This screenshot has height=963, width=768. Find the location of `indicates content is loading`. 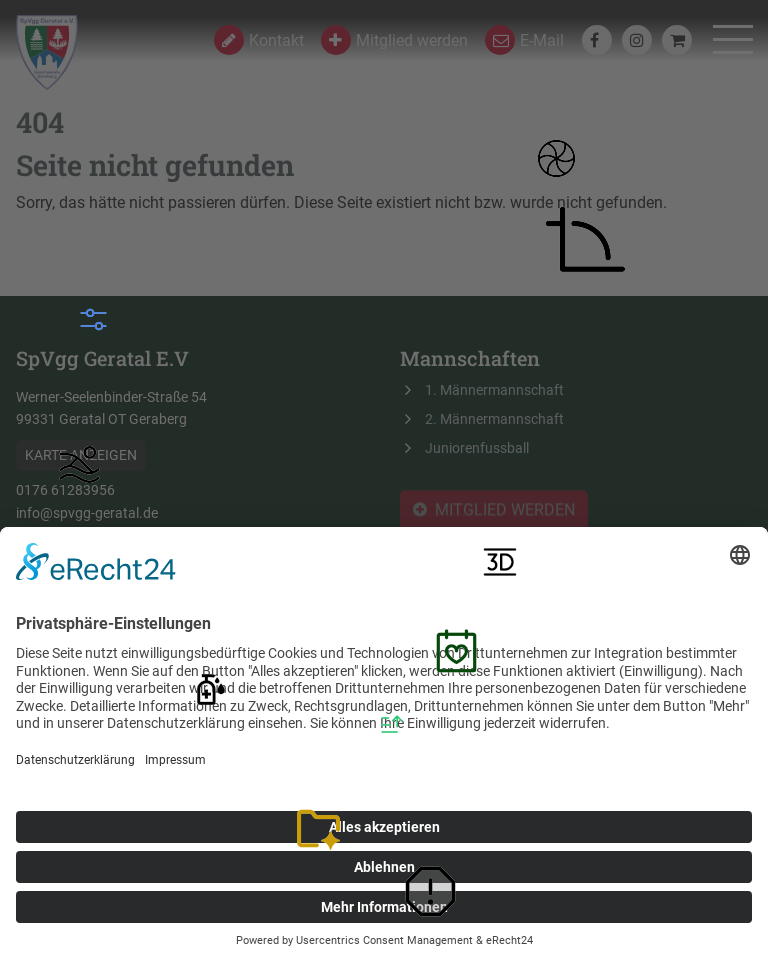

indicates content is loading is located at coordinates (556, 158).